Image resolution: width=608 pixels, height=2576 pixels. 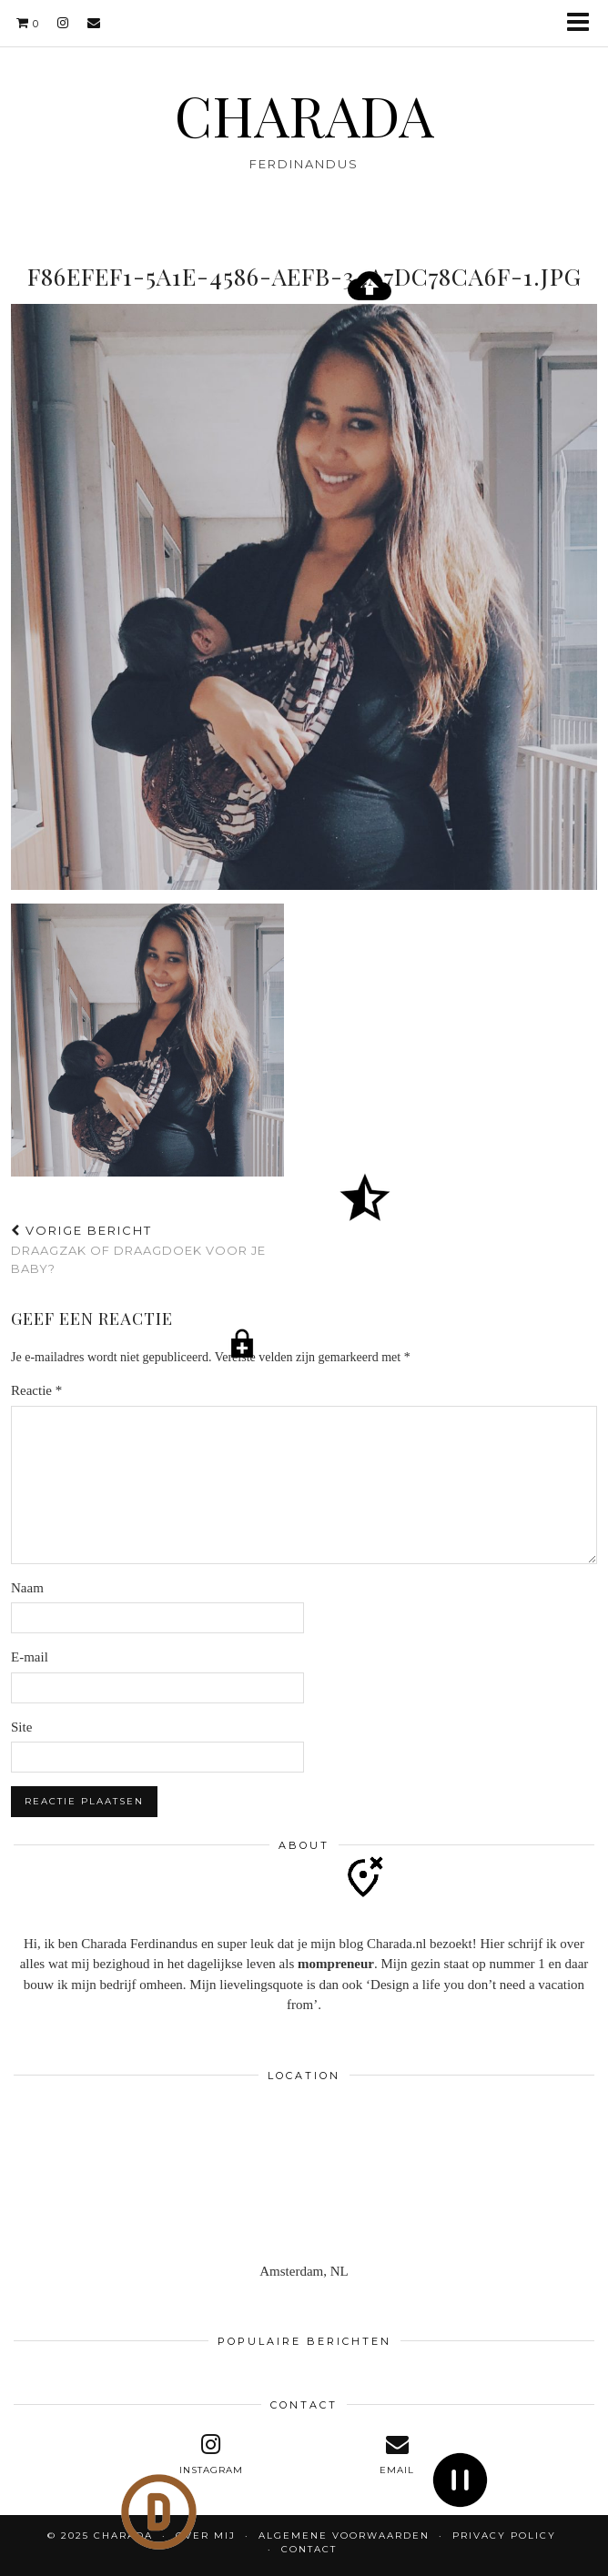 What do you see at coordinates (365, 1198) in the screenshot?
I see `indicates a partial or half-star rating` at bounding box center [365, 1198].